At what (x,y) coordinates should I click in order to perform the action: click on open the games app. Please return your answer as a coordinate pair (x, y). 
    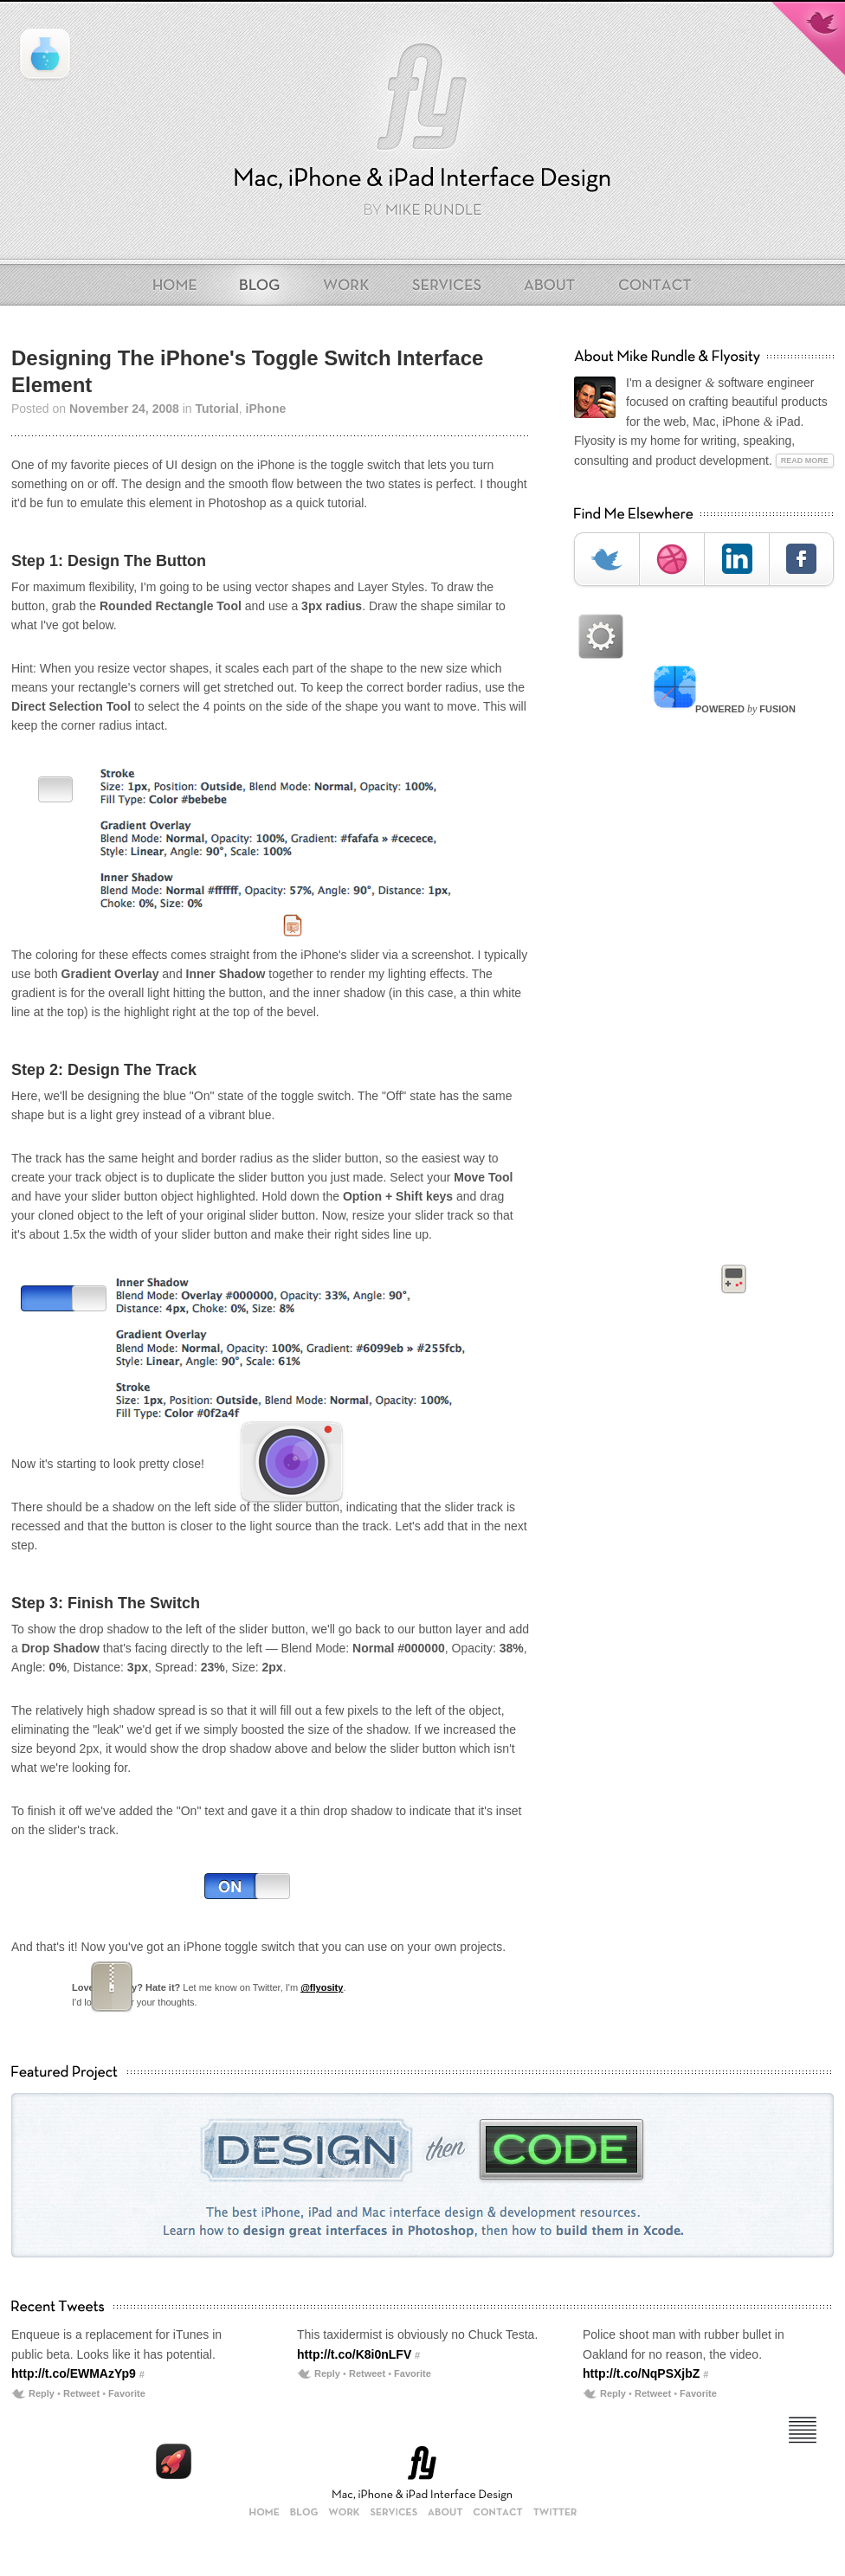
    Looking at the image, I should click on (733, 1278).